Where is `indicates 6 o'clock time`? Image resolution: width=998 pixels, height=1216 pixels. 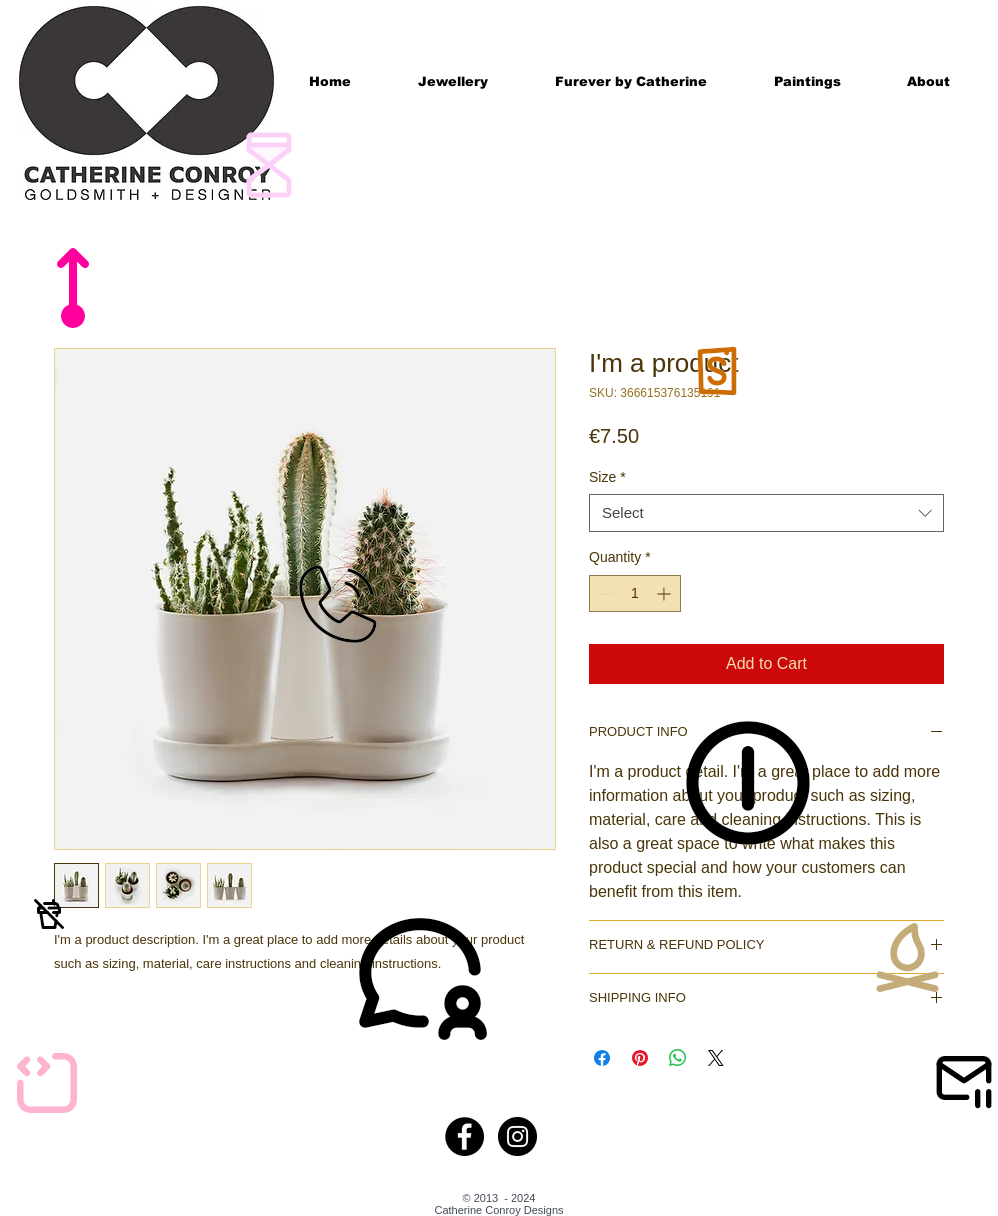
indicates 6 o'clock time is located at coordinates (748, 783).